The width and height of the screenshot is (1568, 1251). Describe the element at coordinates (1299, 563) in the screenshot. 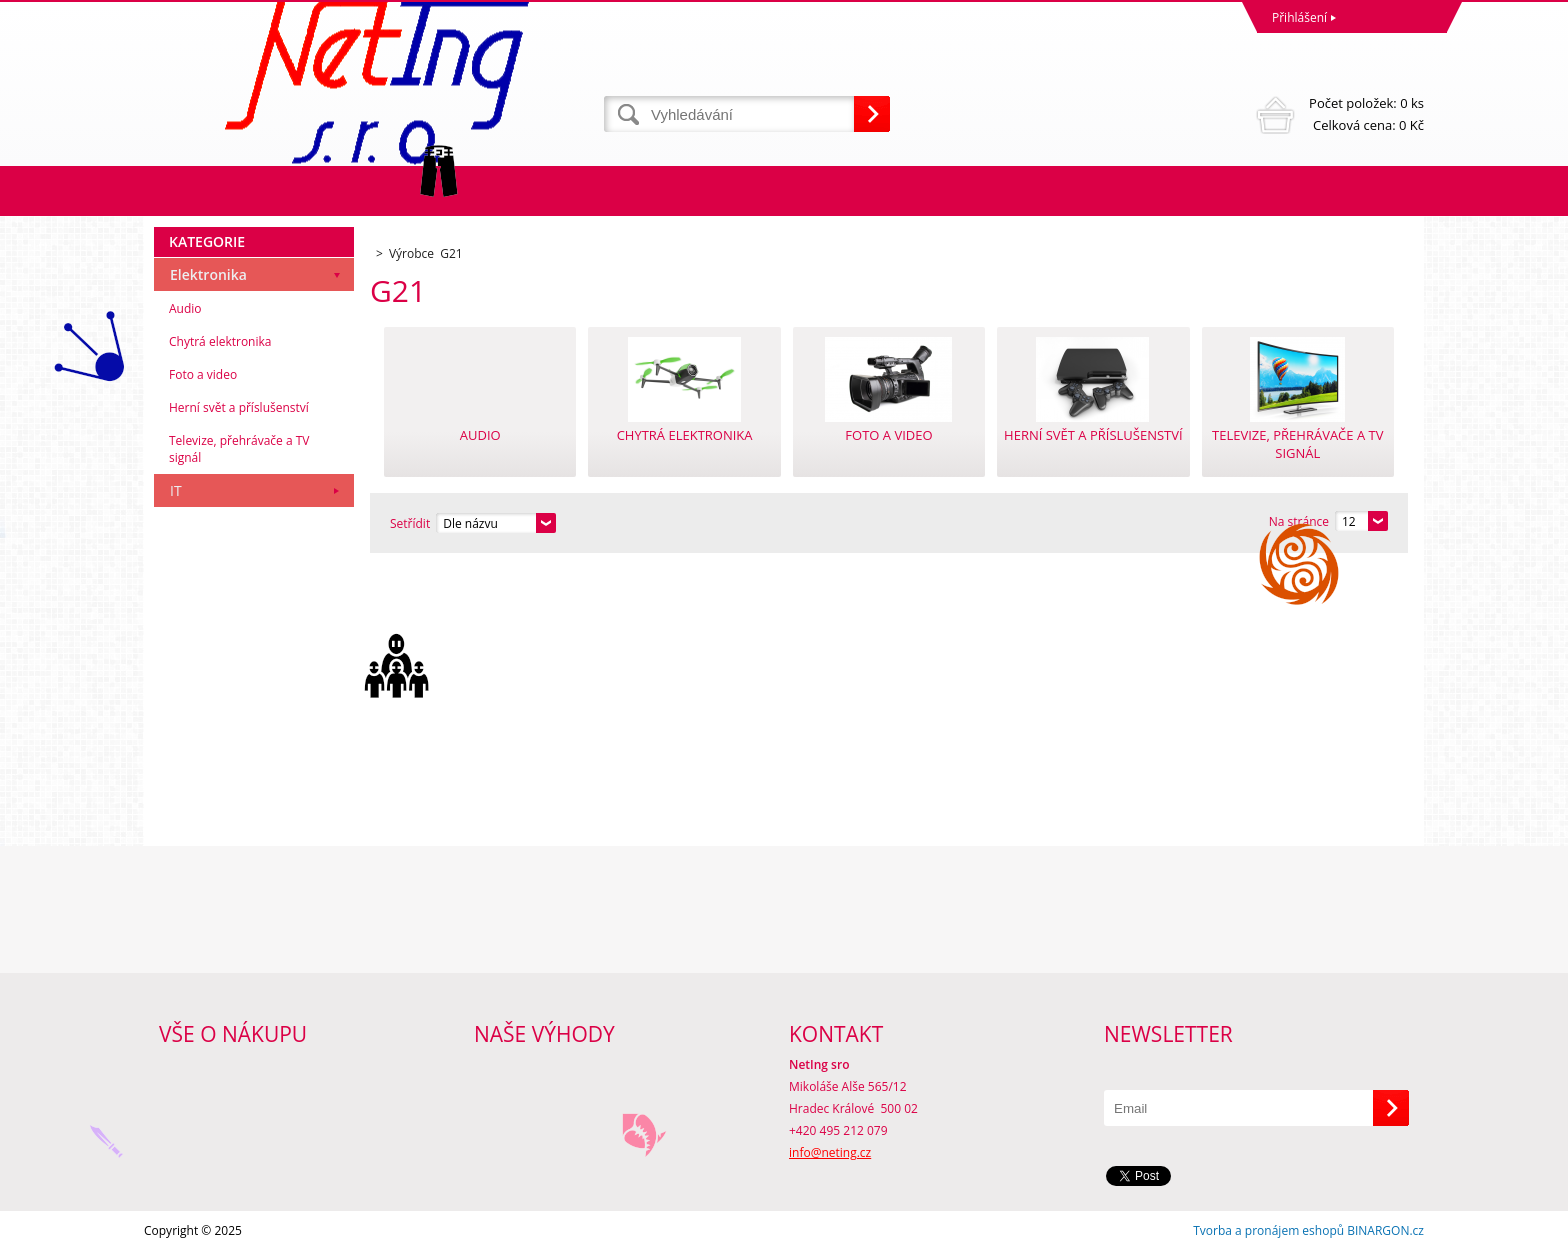

I see `activate typhoon or wind-based ability` at that location.